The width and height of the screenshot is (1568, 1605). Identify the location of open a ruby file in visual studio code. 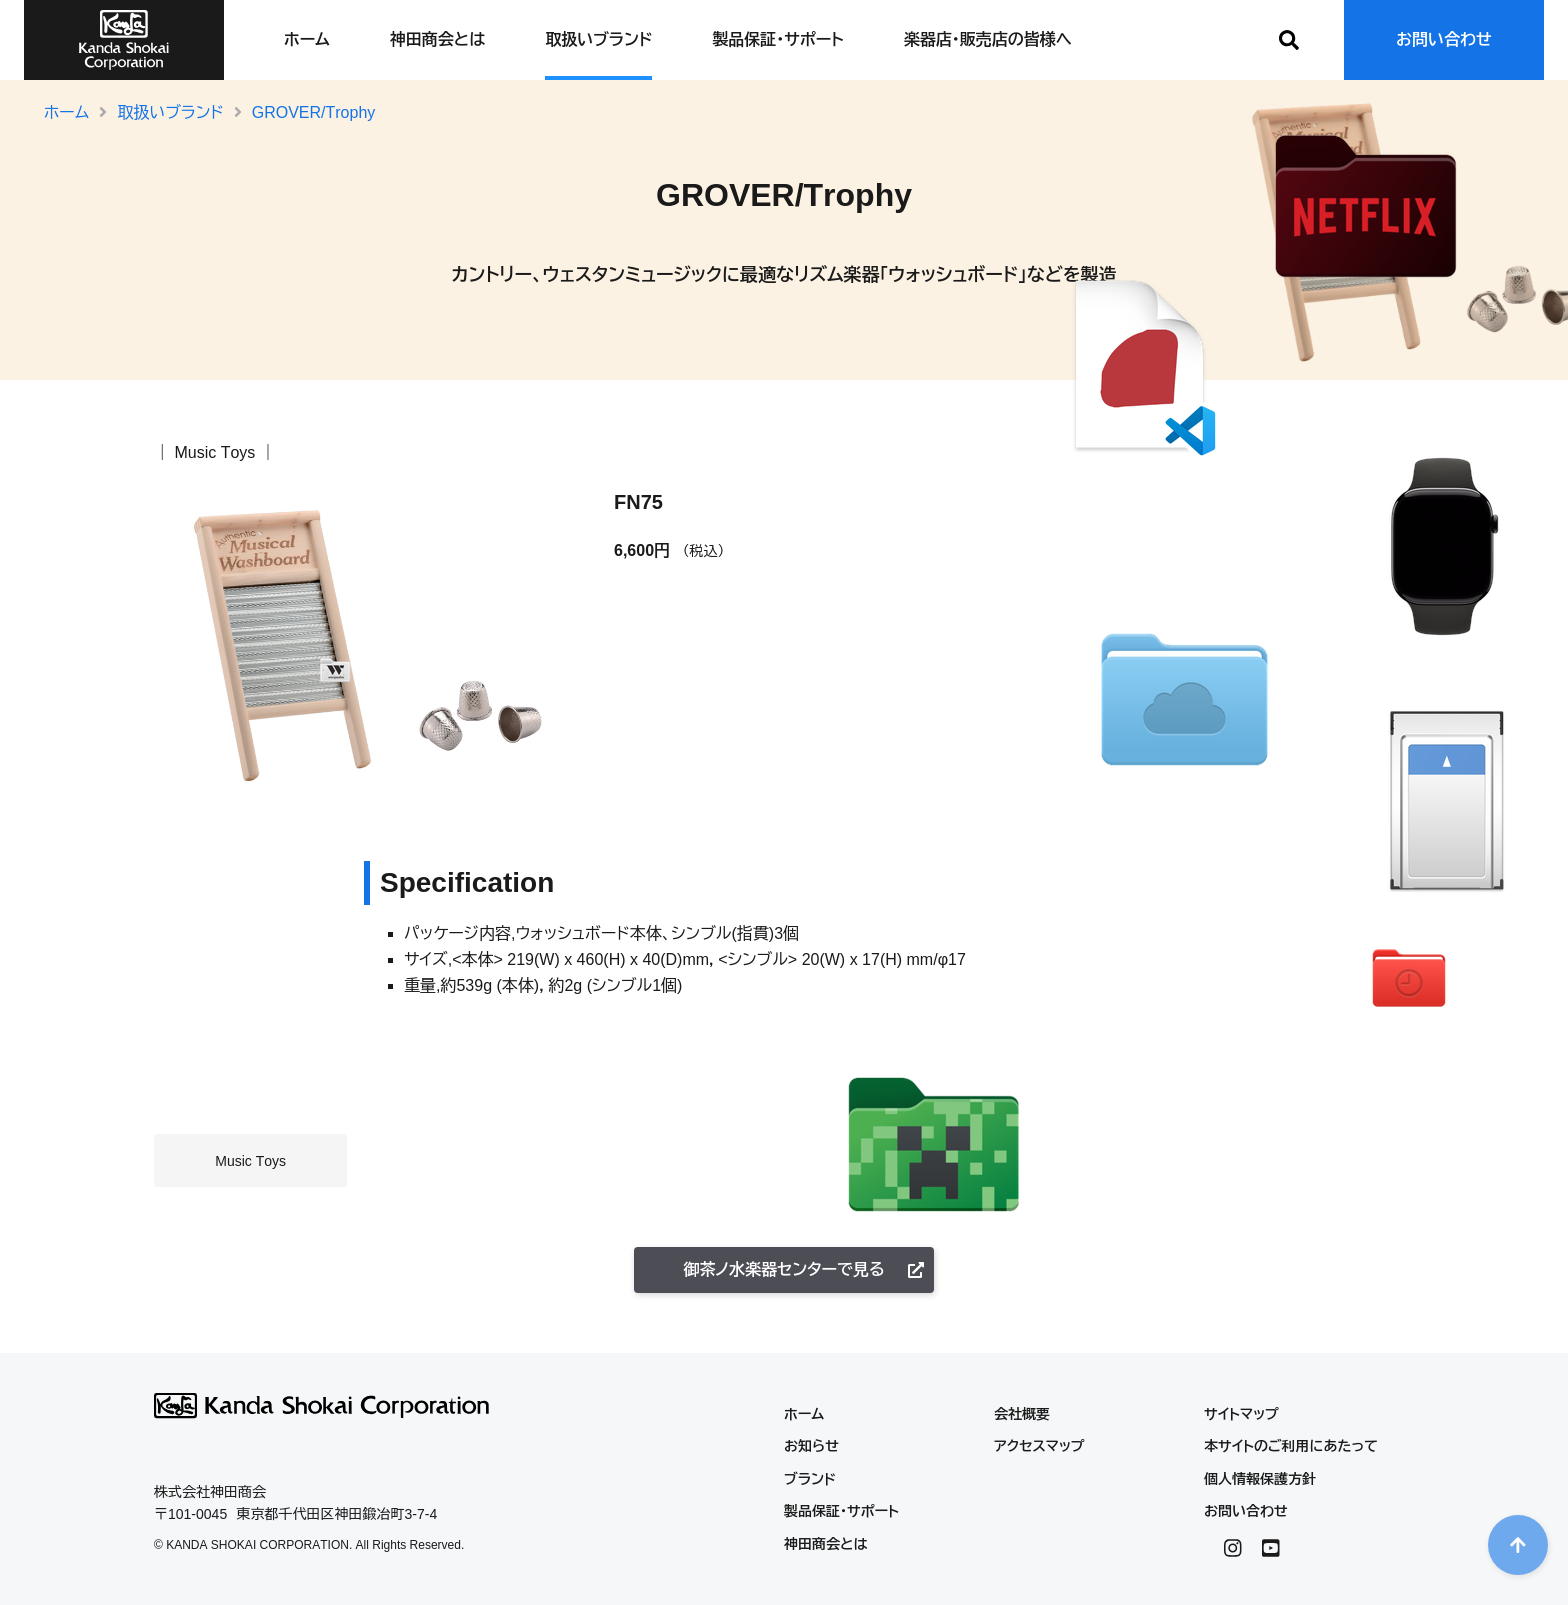
(1139, 368).